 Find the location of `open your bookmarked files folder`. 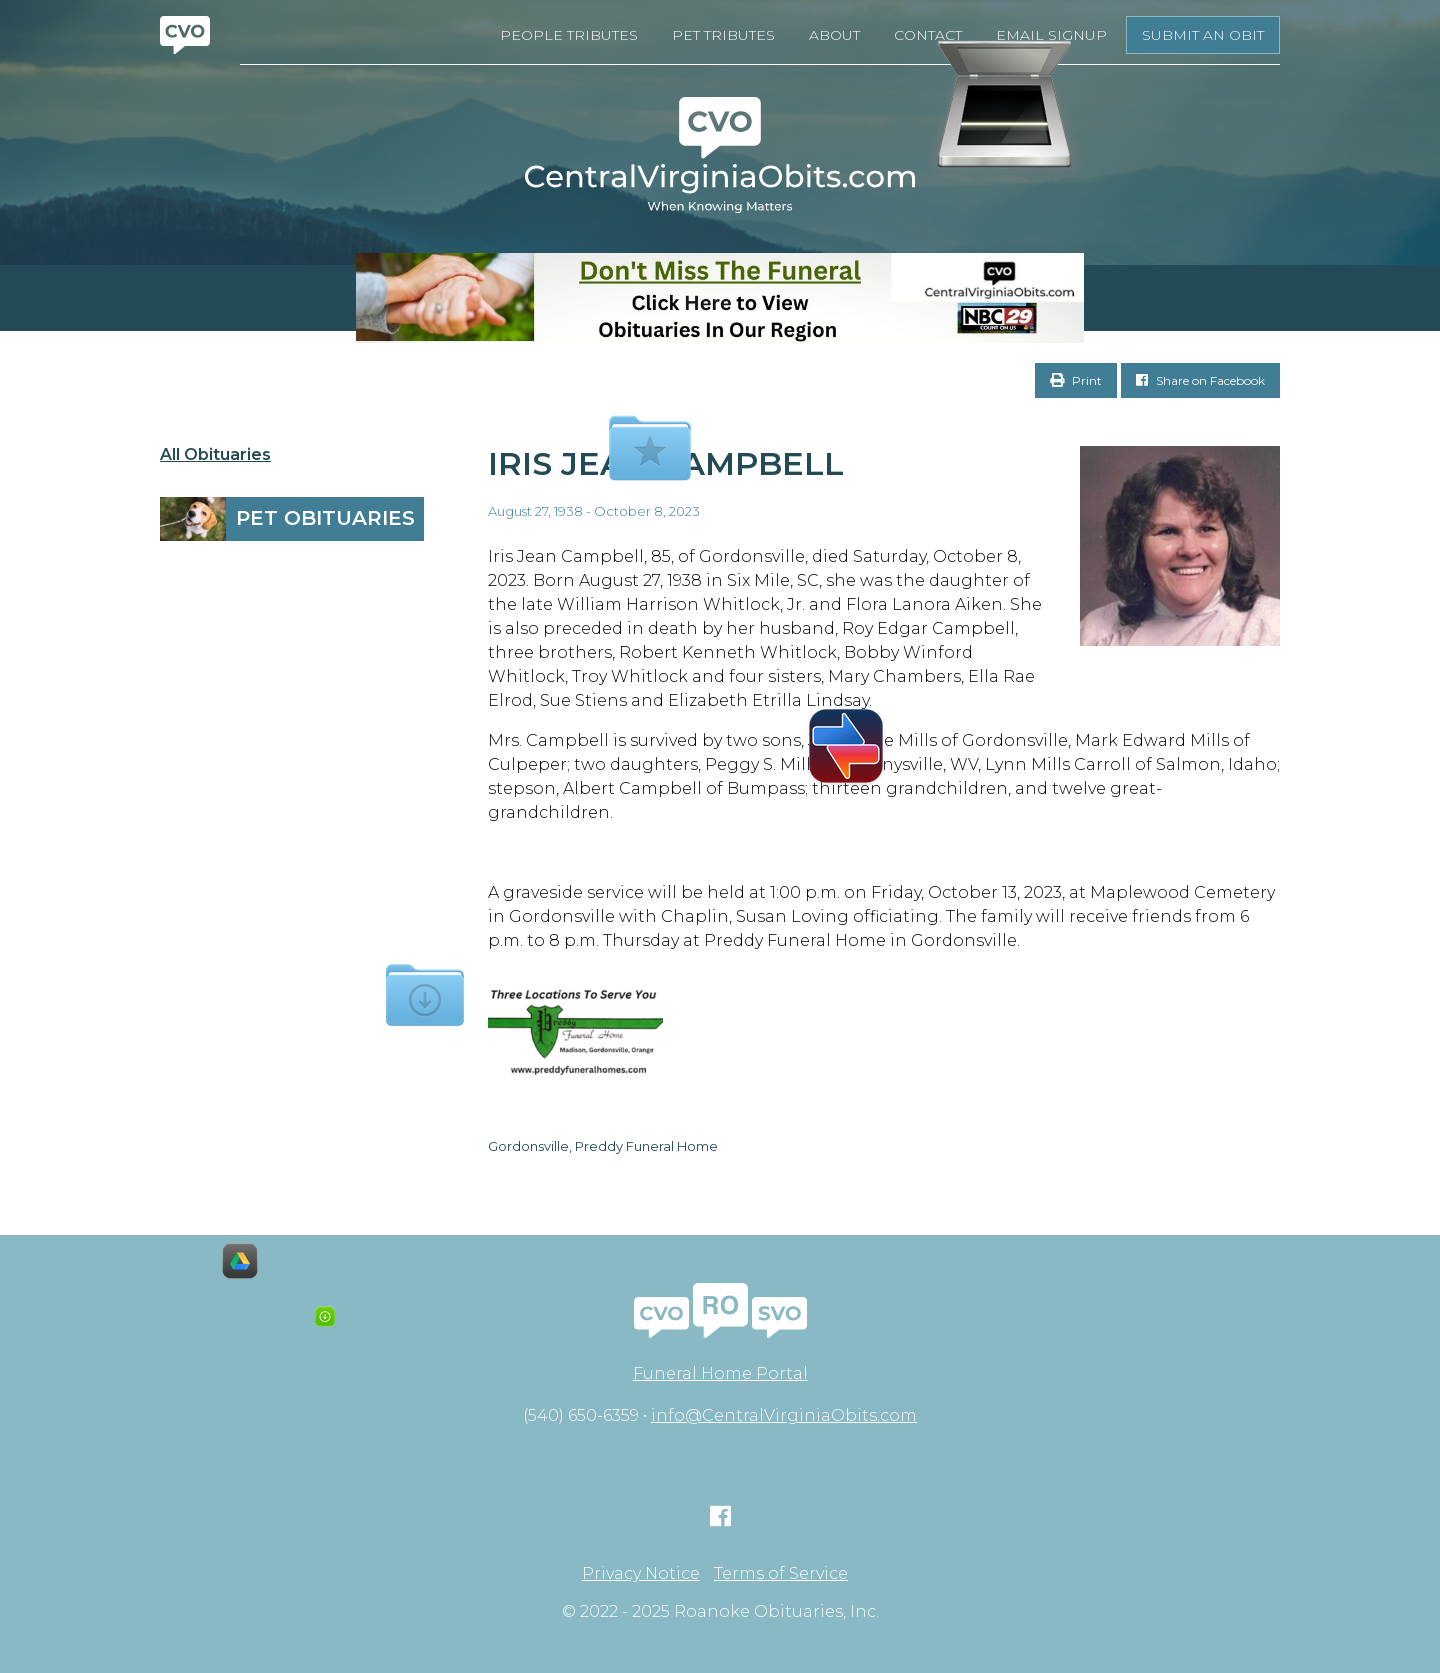

open your bookmarked files folder is located at coordinates (650, 448).